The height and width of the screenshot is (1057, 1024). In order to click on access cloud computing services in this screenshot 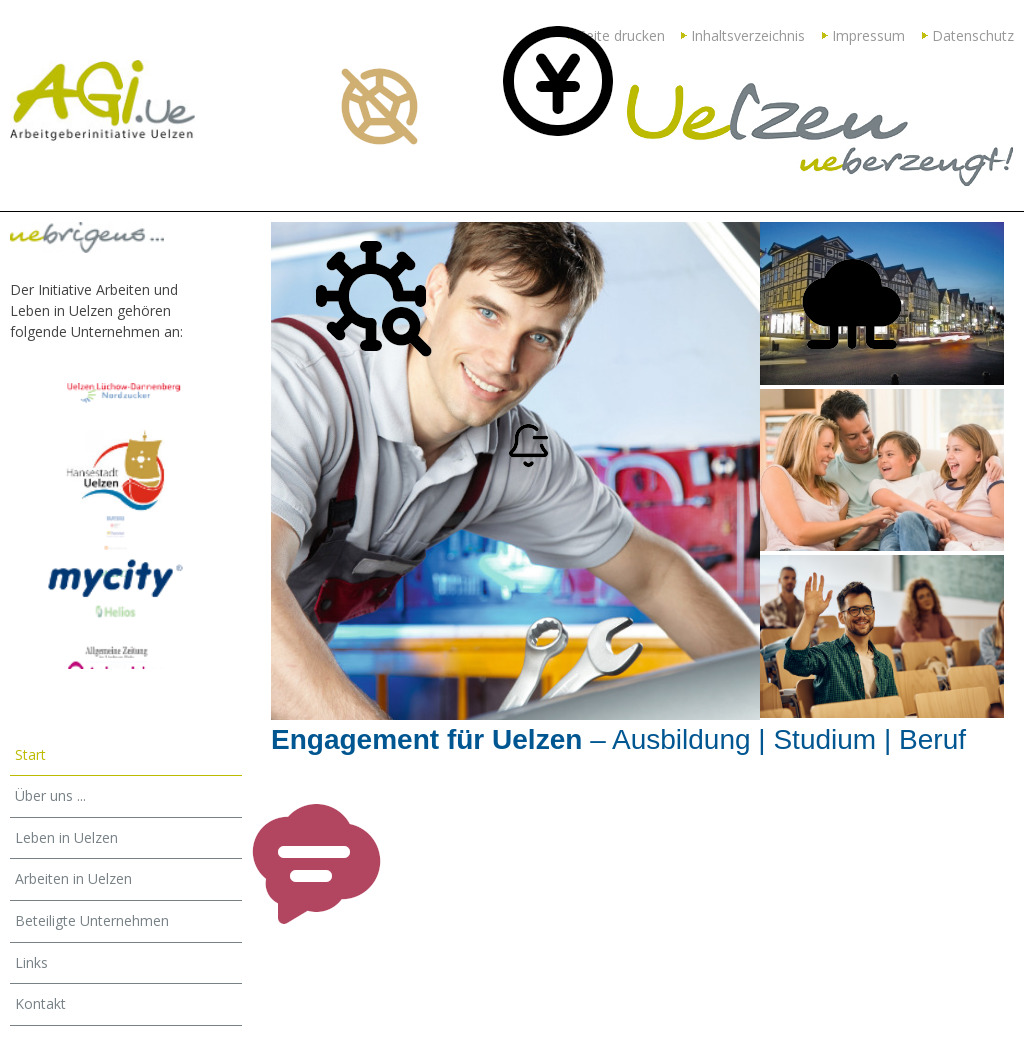, I will do `click(852, 304)`.